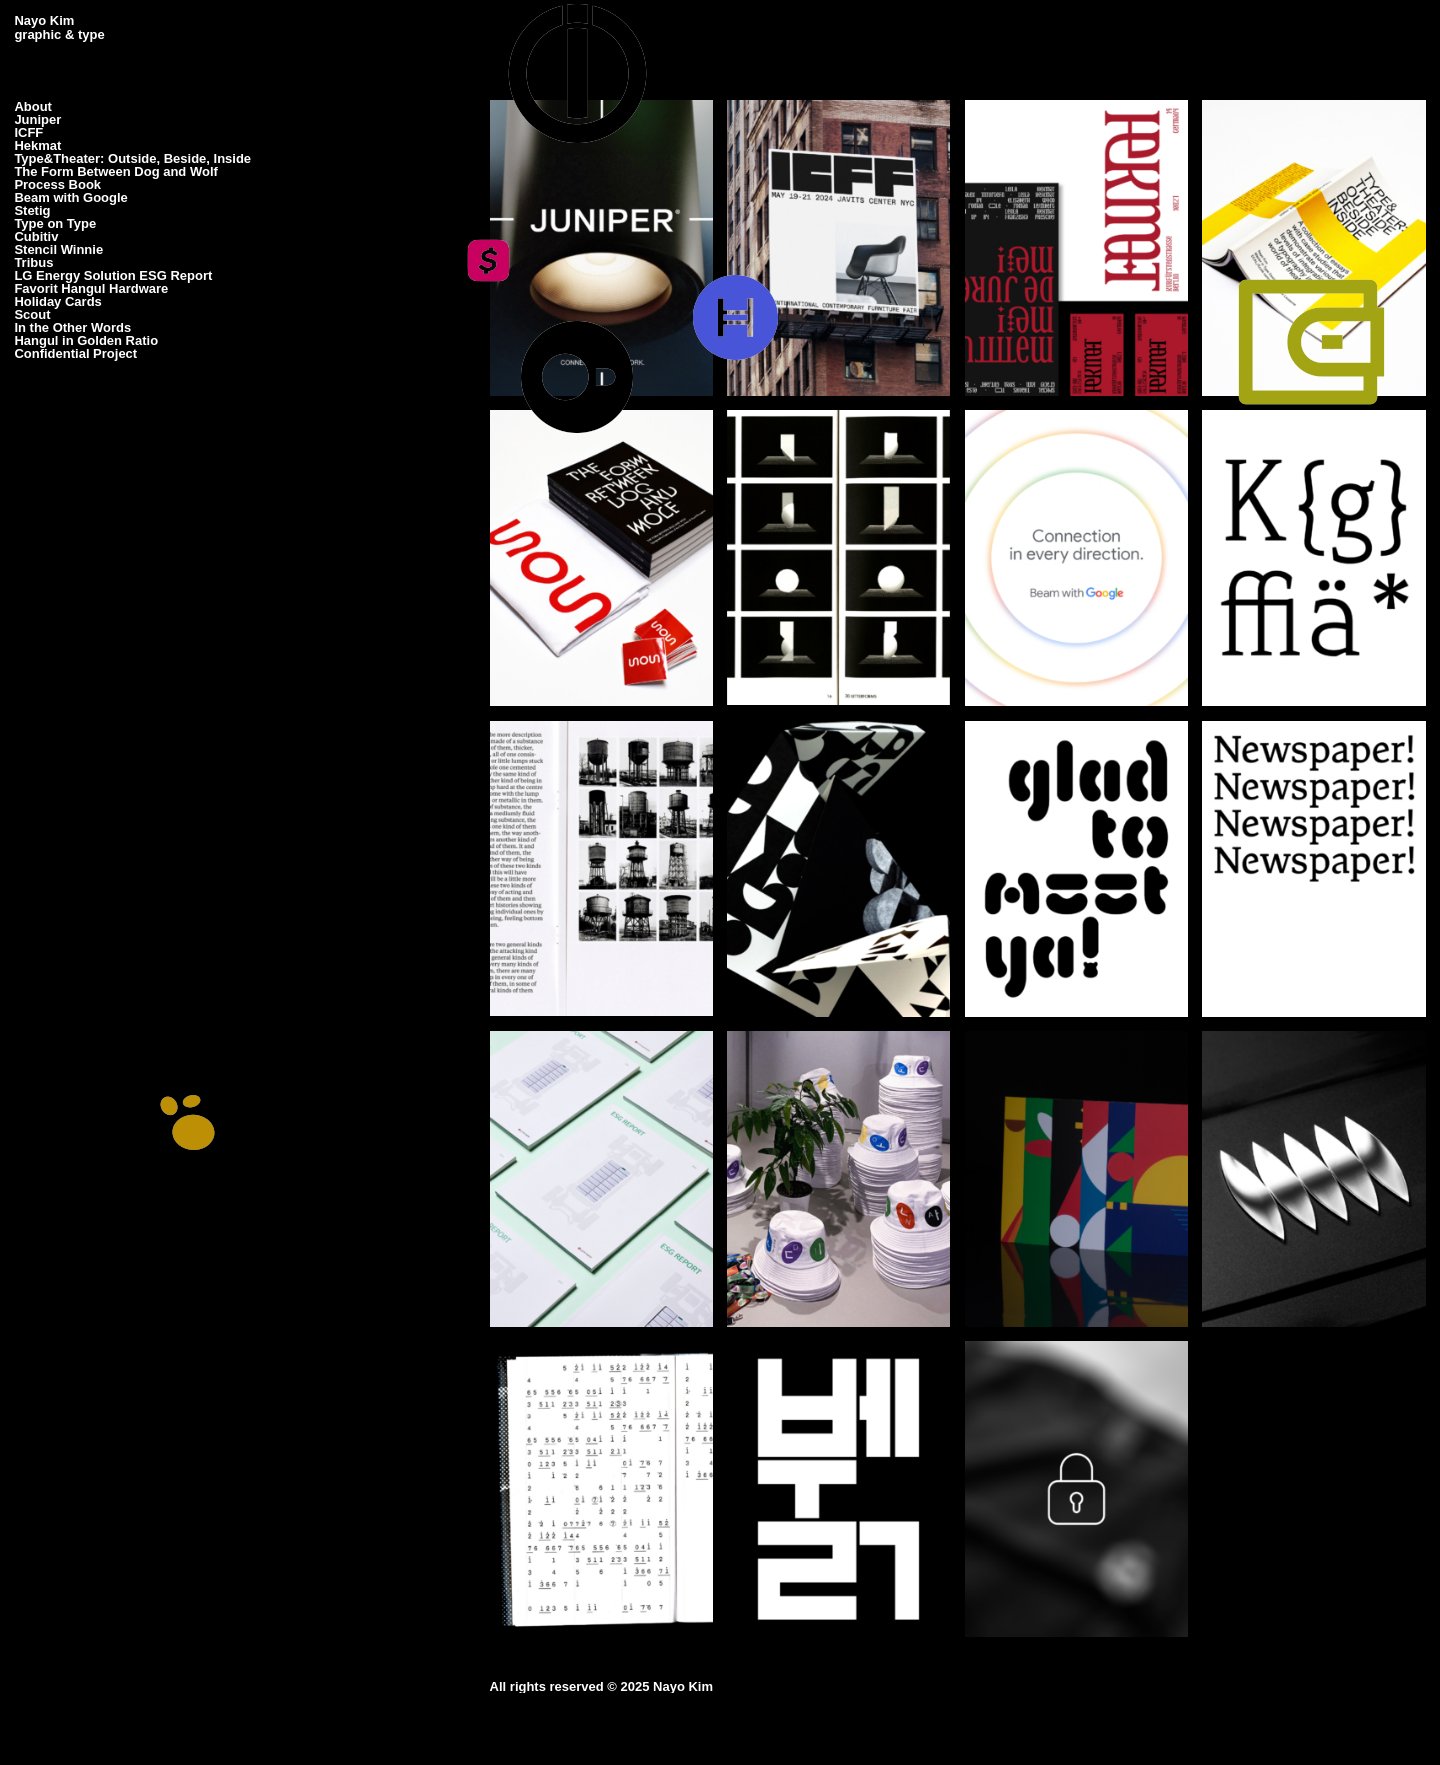 The width and height of the screenshot is (1440, 1765). Describe the element at coordinates (735, 317) in the screenshot. I see `hedera hashgraph platform logo` at that location.